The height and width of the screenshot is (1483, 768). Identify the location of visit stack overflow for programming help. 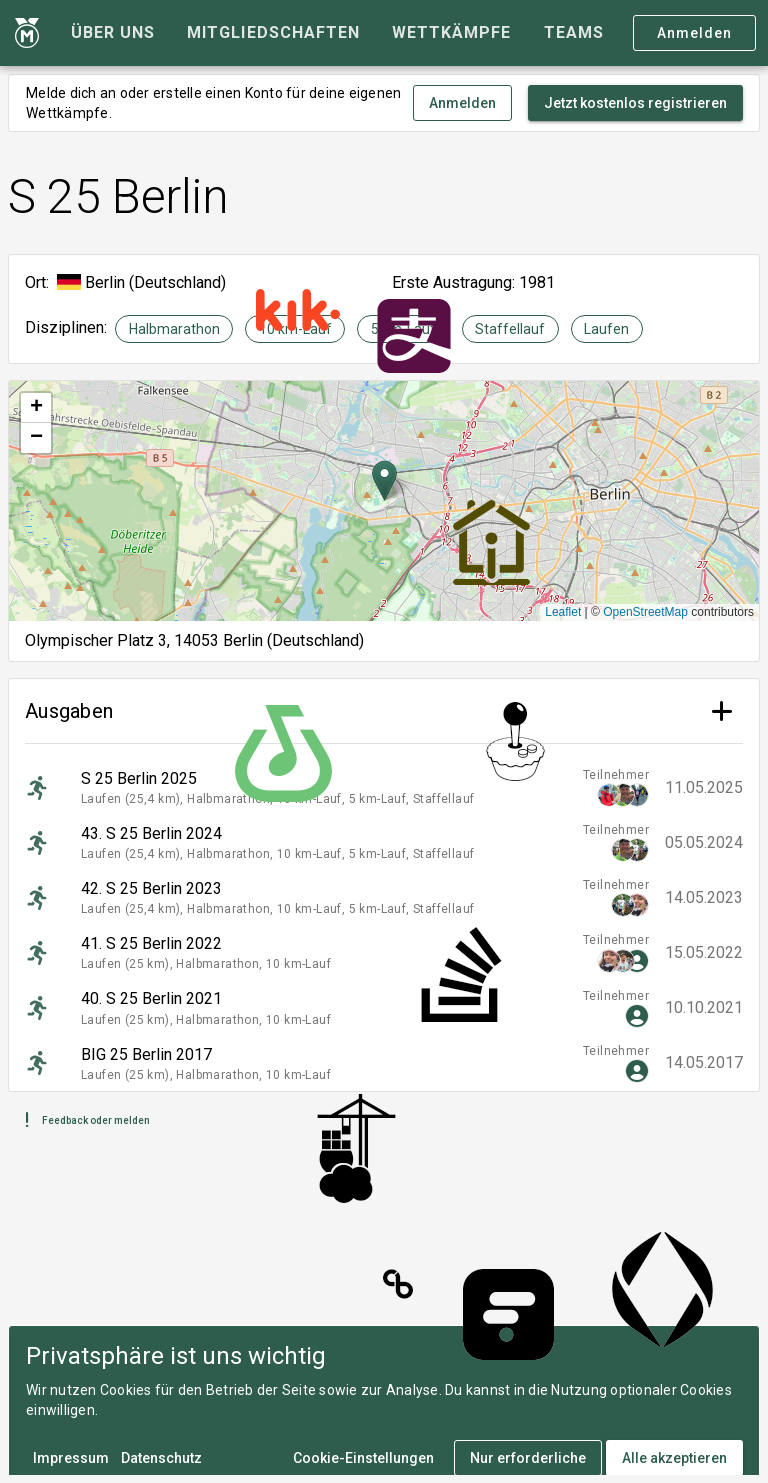
(461, 974).